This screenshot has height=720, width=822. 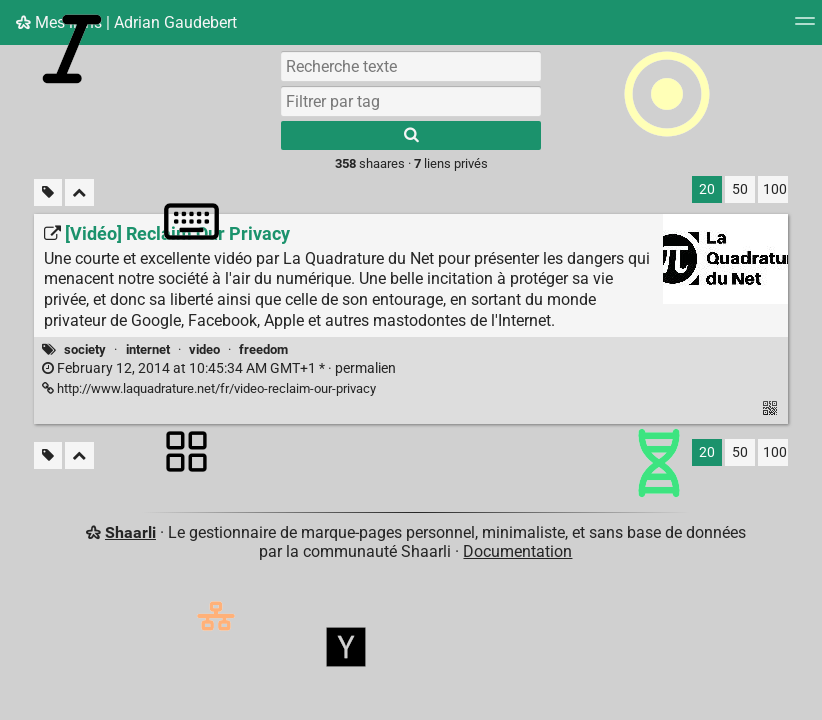 I want to click on apply italic formatting to selected text, so click(x=72, y=49).